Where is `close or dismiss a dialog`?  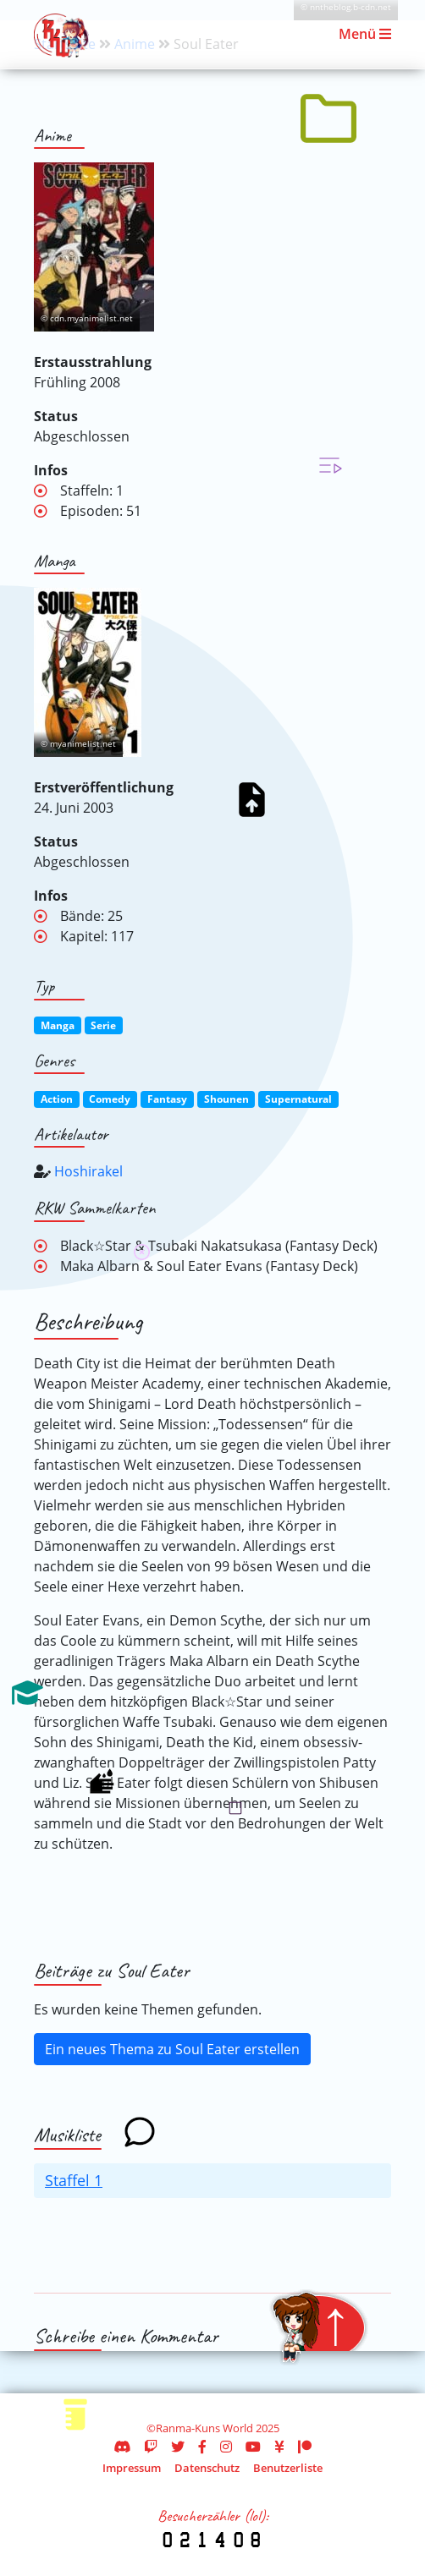 close or dismiss a dialog is located at coordinates (141, 1252).